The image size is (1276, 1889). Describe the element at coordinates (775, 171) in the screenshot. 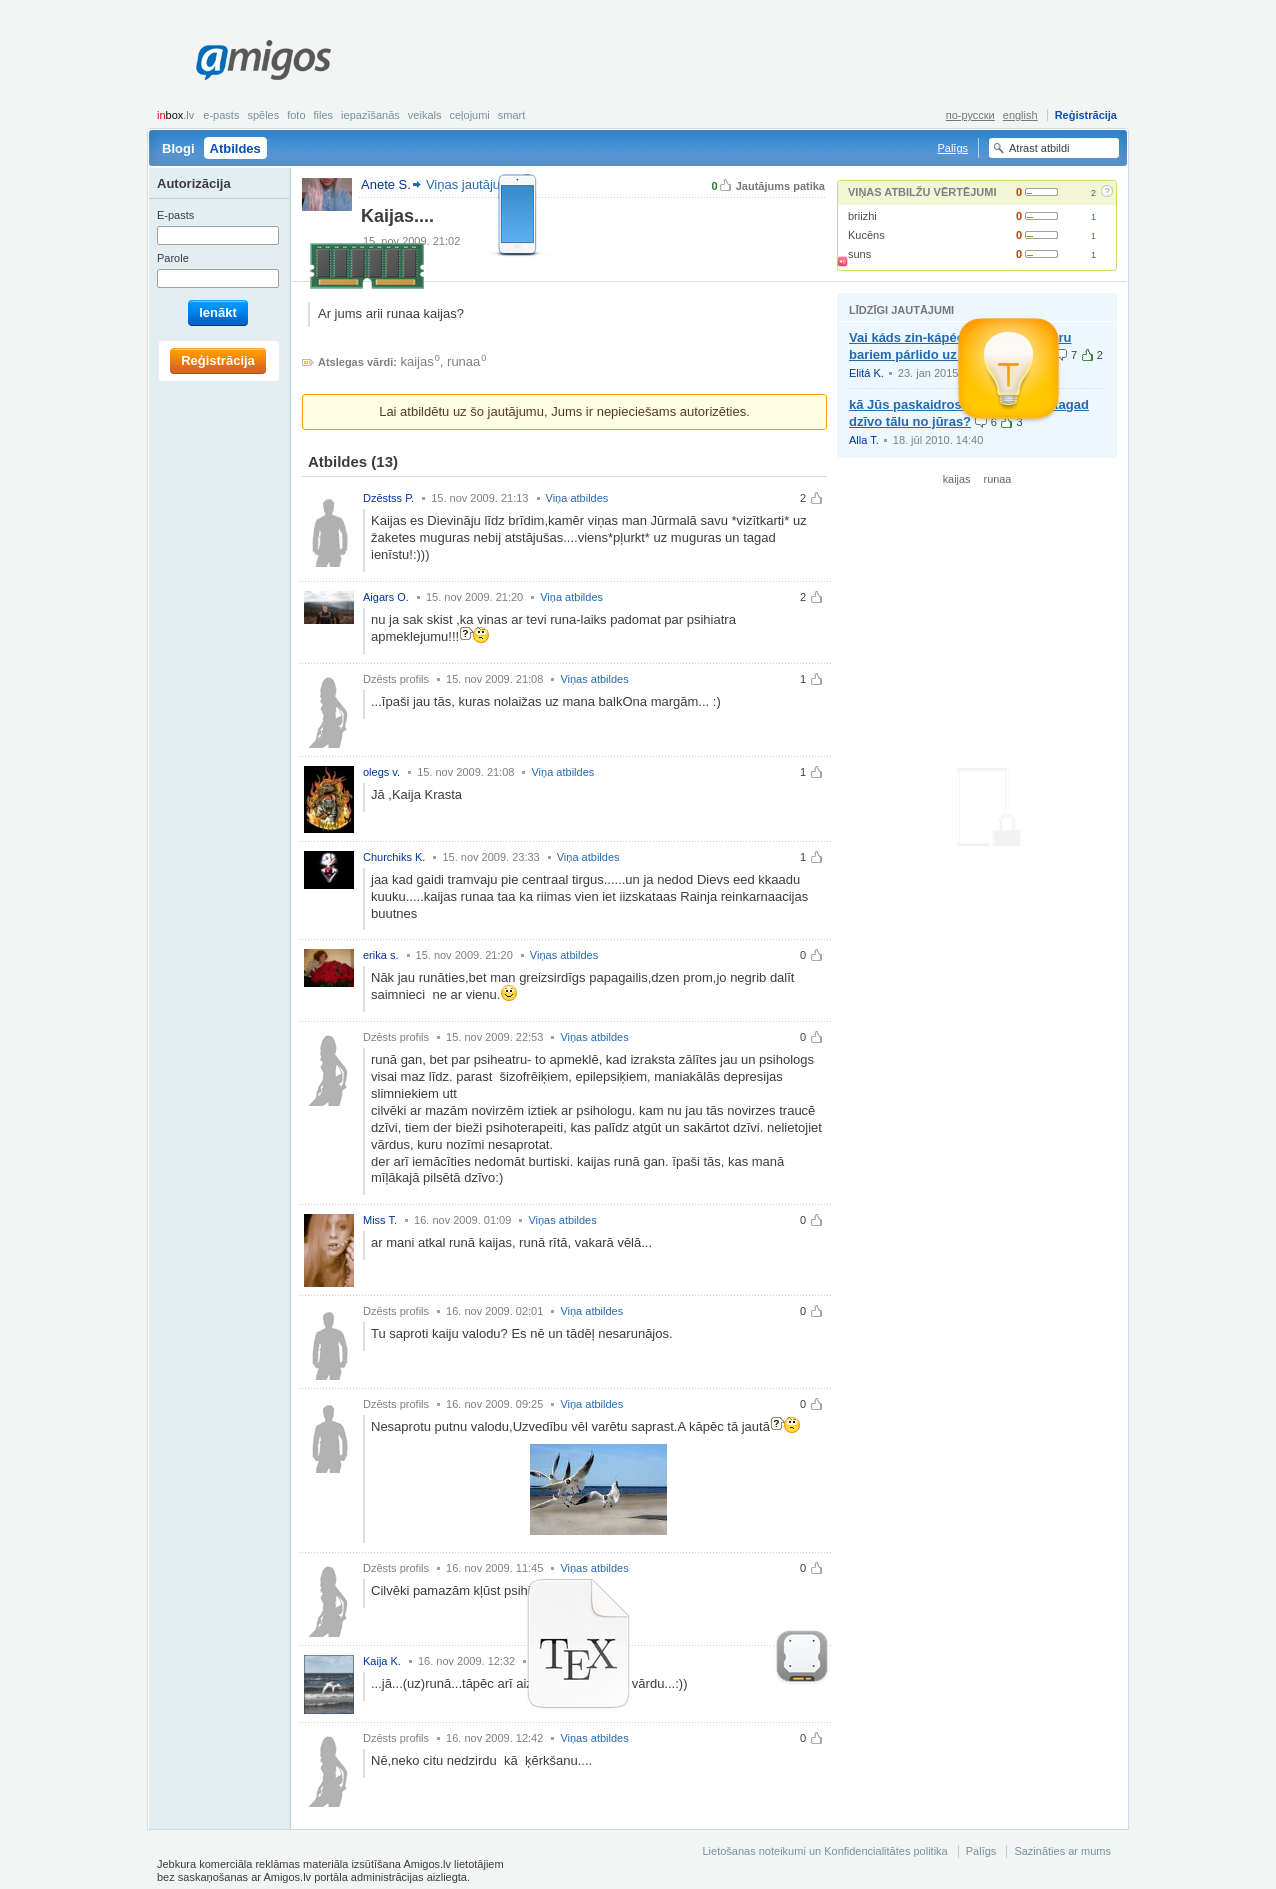

I see `open sound and audio preferences` at that location.